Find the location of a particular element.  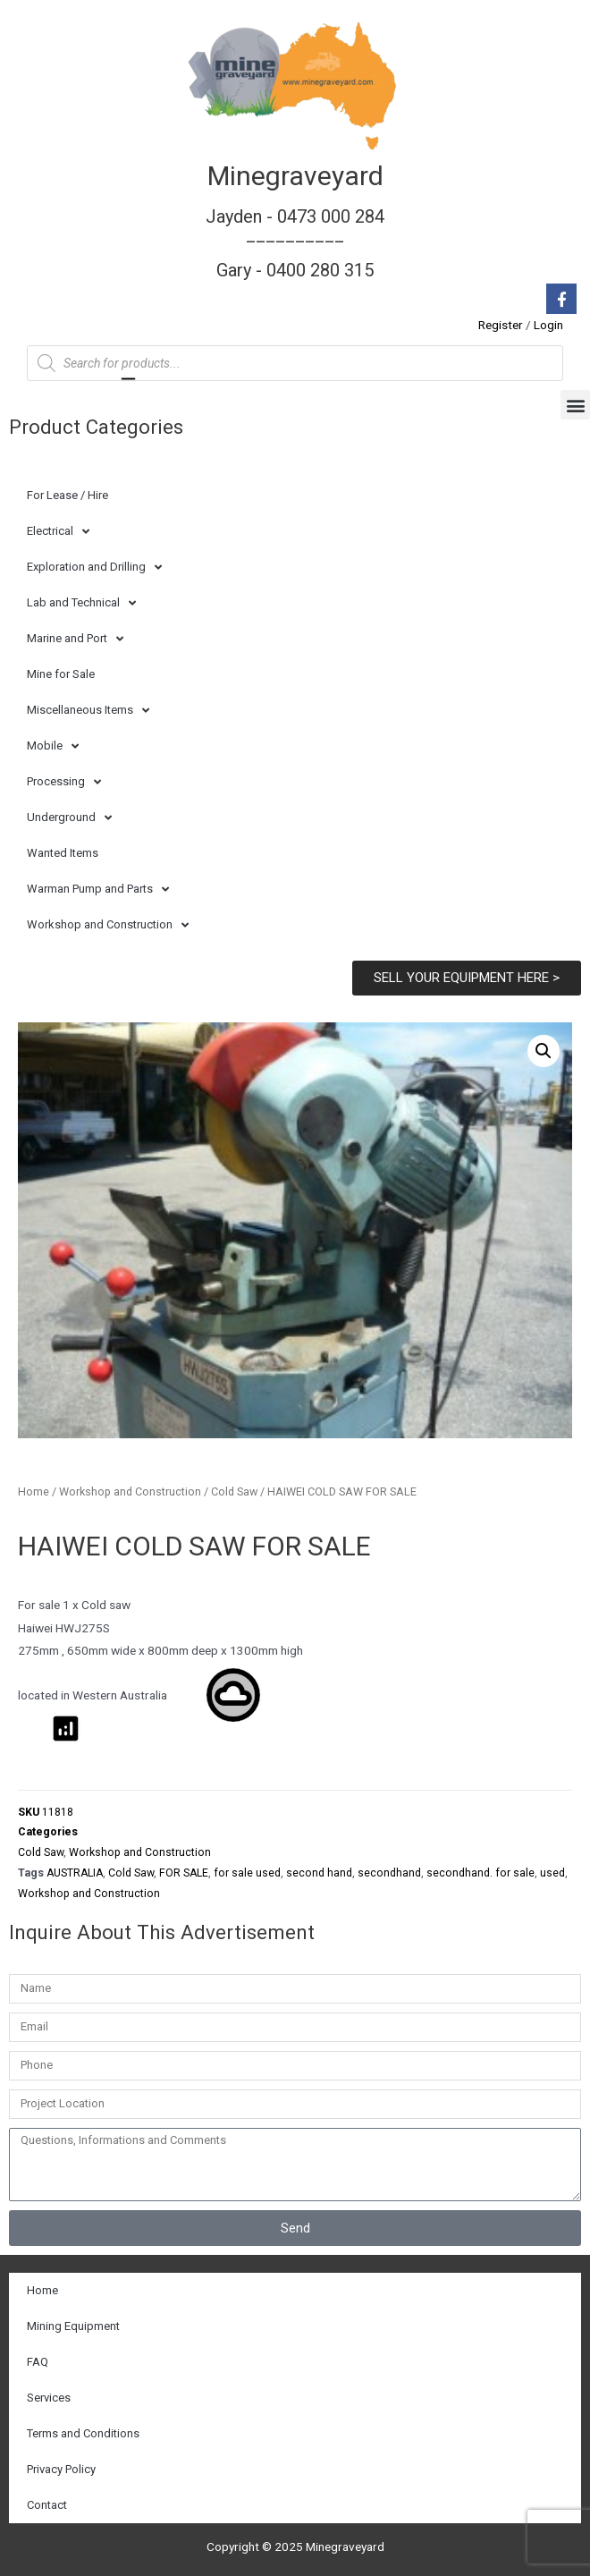

view analytics and statistics is located at coordinates (65, 1728).